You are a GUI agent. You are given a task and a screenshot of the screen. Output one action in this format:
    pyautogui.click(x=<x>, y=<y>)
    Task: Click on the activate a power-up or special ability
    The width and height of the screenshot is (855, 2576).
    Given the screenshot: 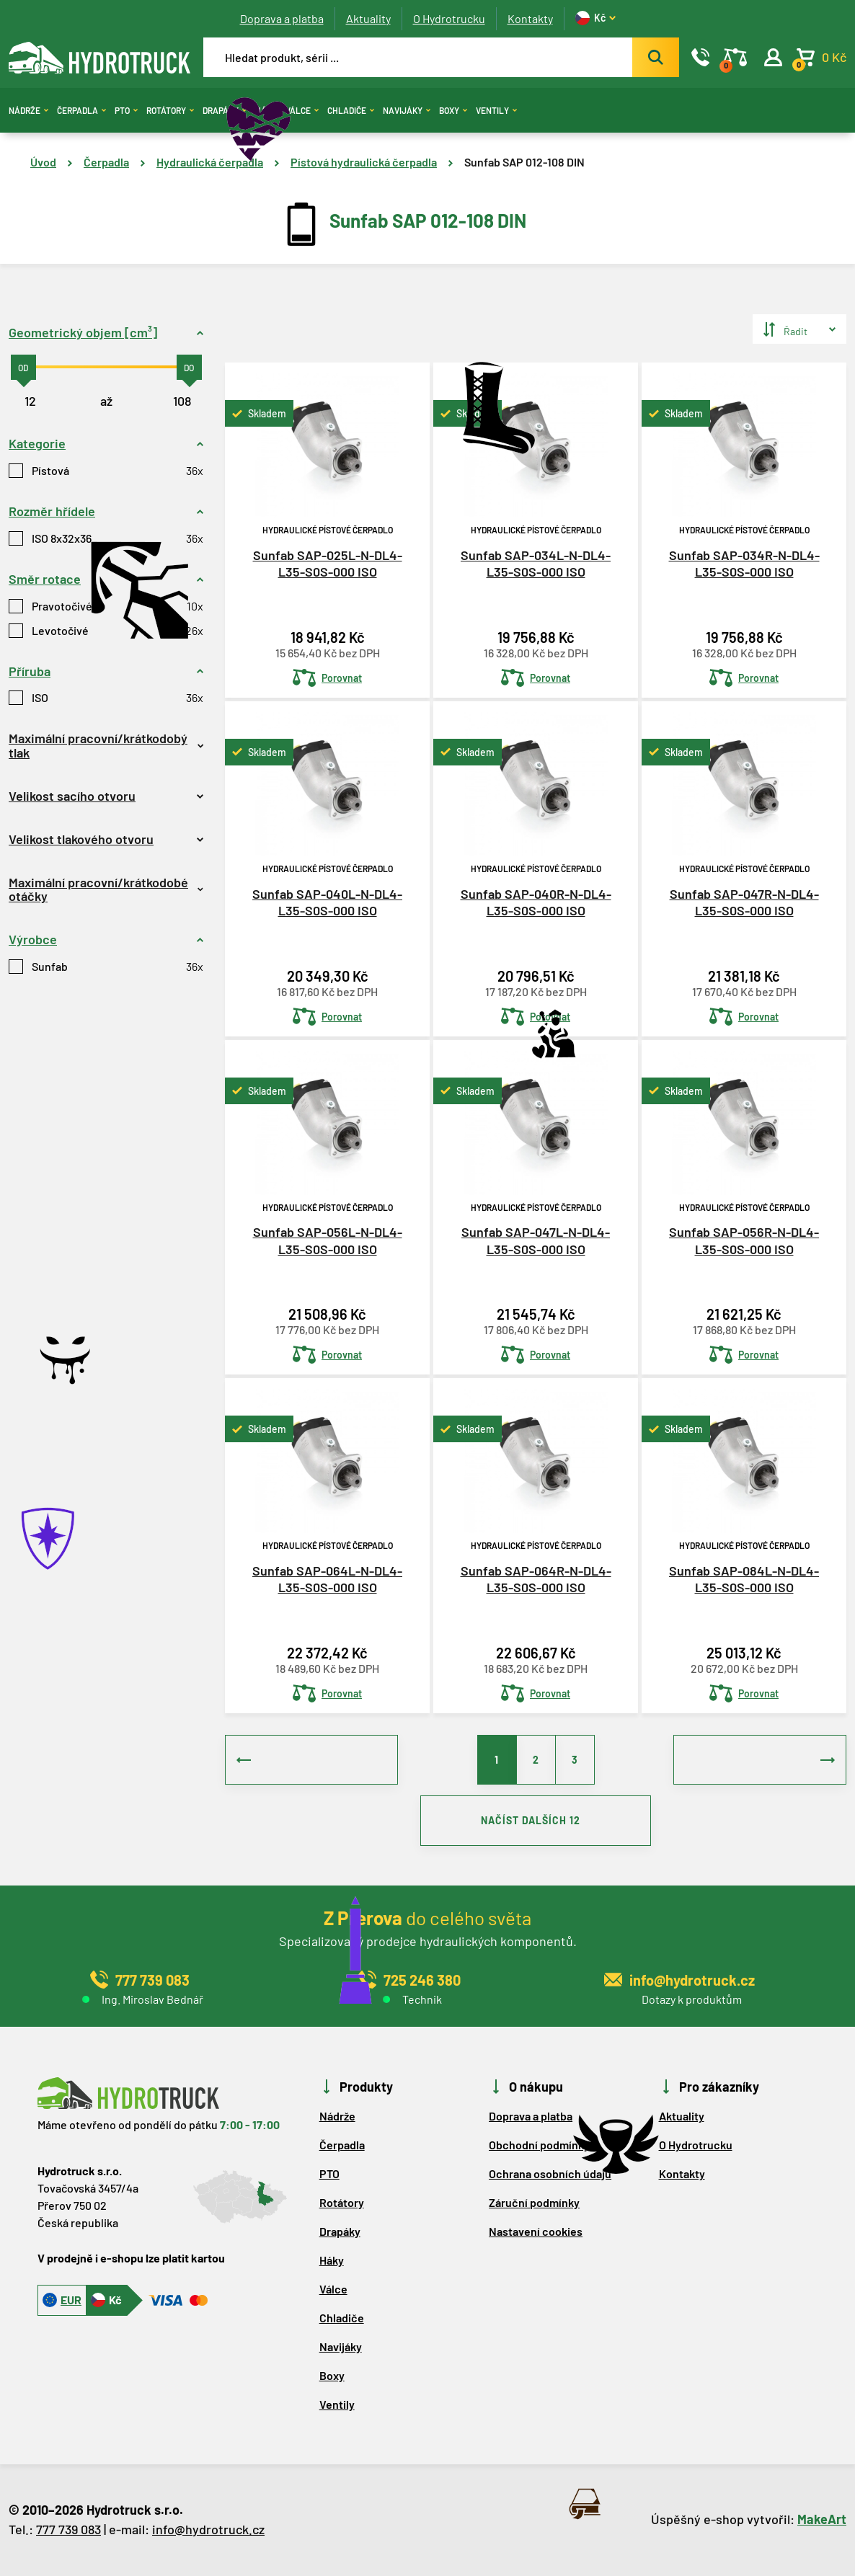 What is the action you would take?
    pyautogui.click(x=139, y=590)
    